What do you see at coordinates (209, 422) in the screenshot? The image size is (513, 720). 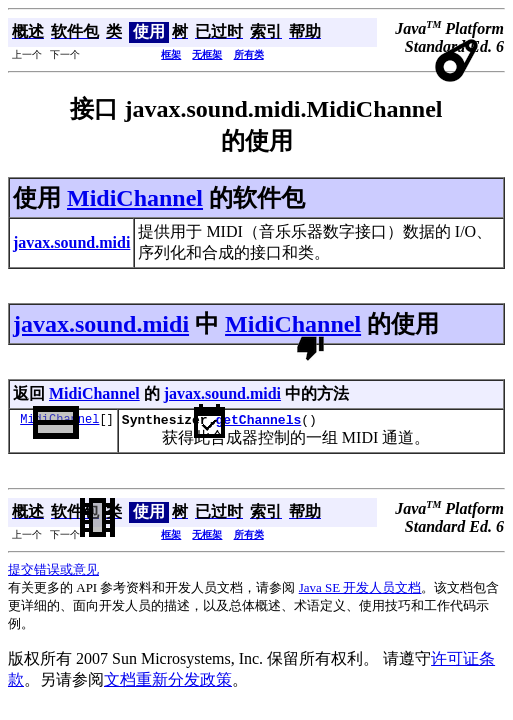 I see `event confirmed or available` at bounding box center [209, 422].